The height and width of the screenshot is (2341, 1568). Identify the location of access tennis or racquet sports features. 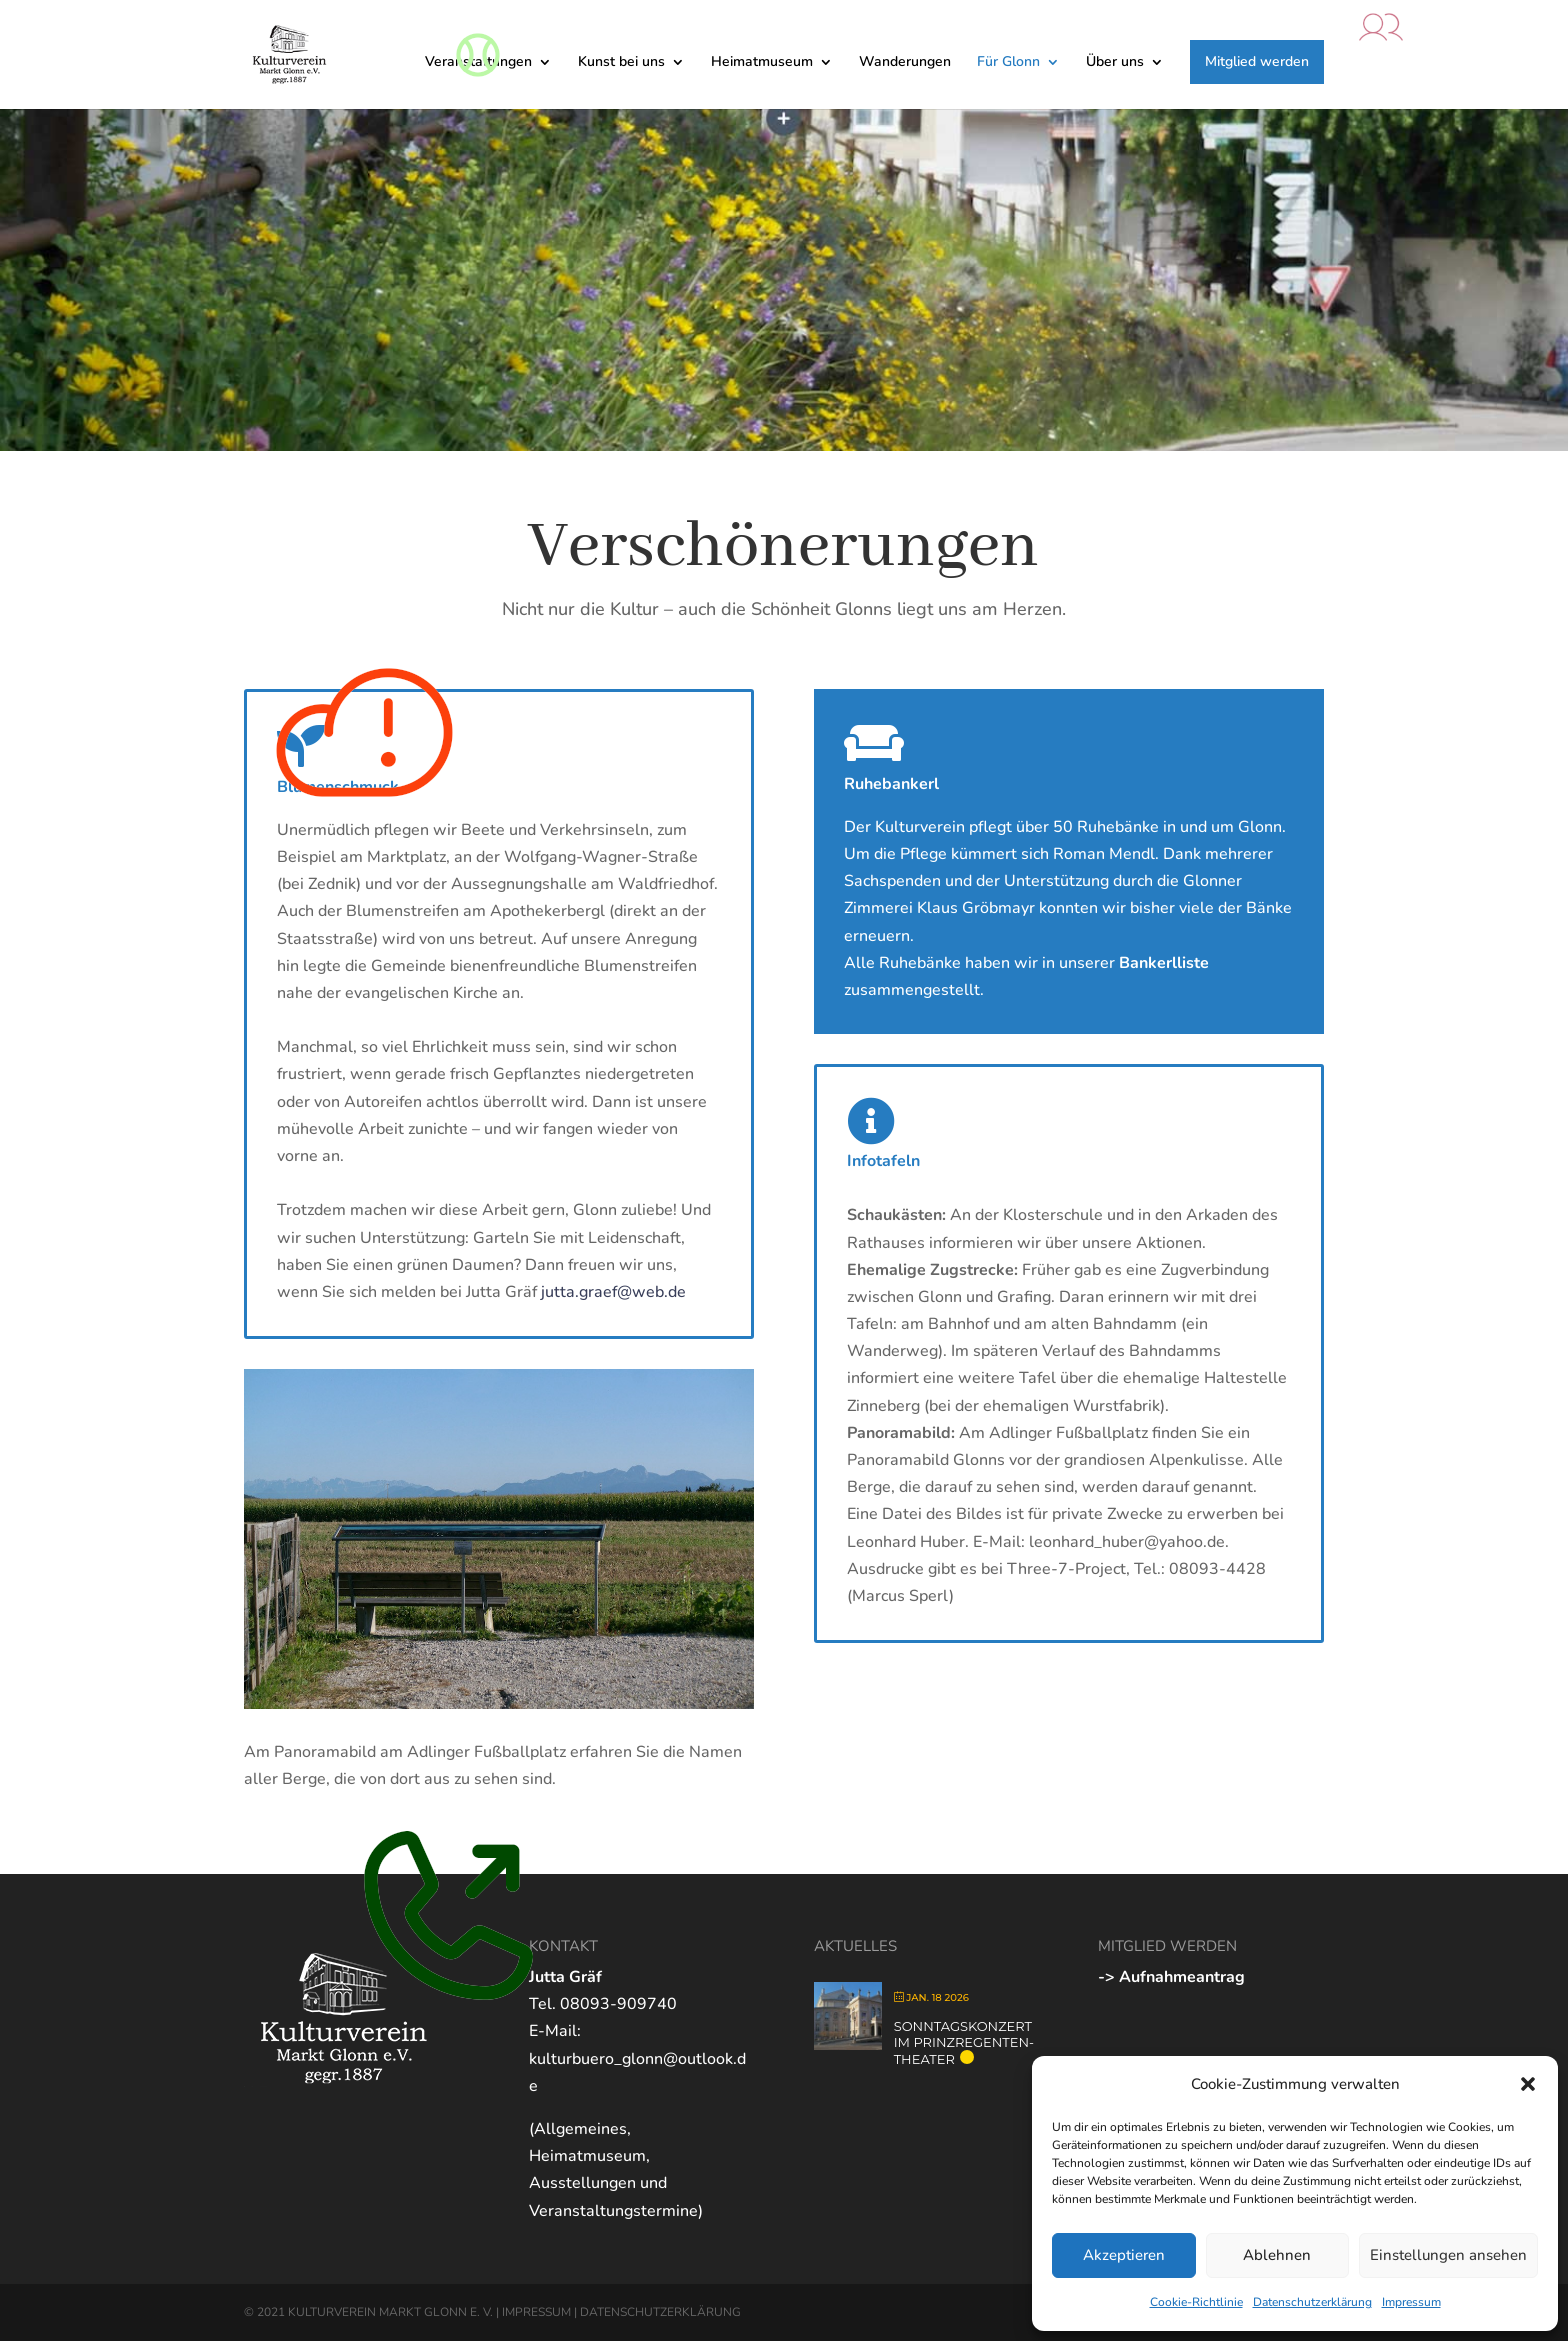
(478, 55).